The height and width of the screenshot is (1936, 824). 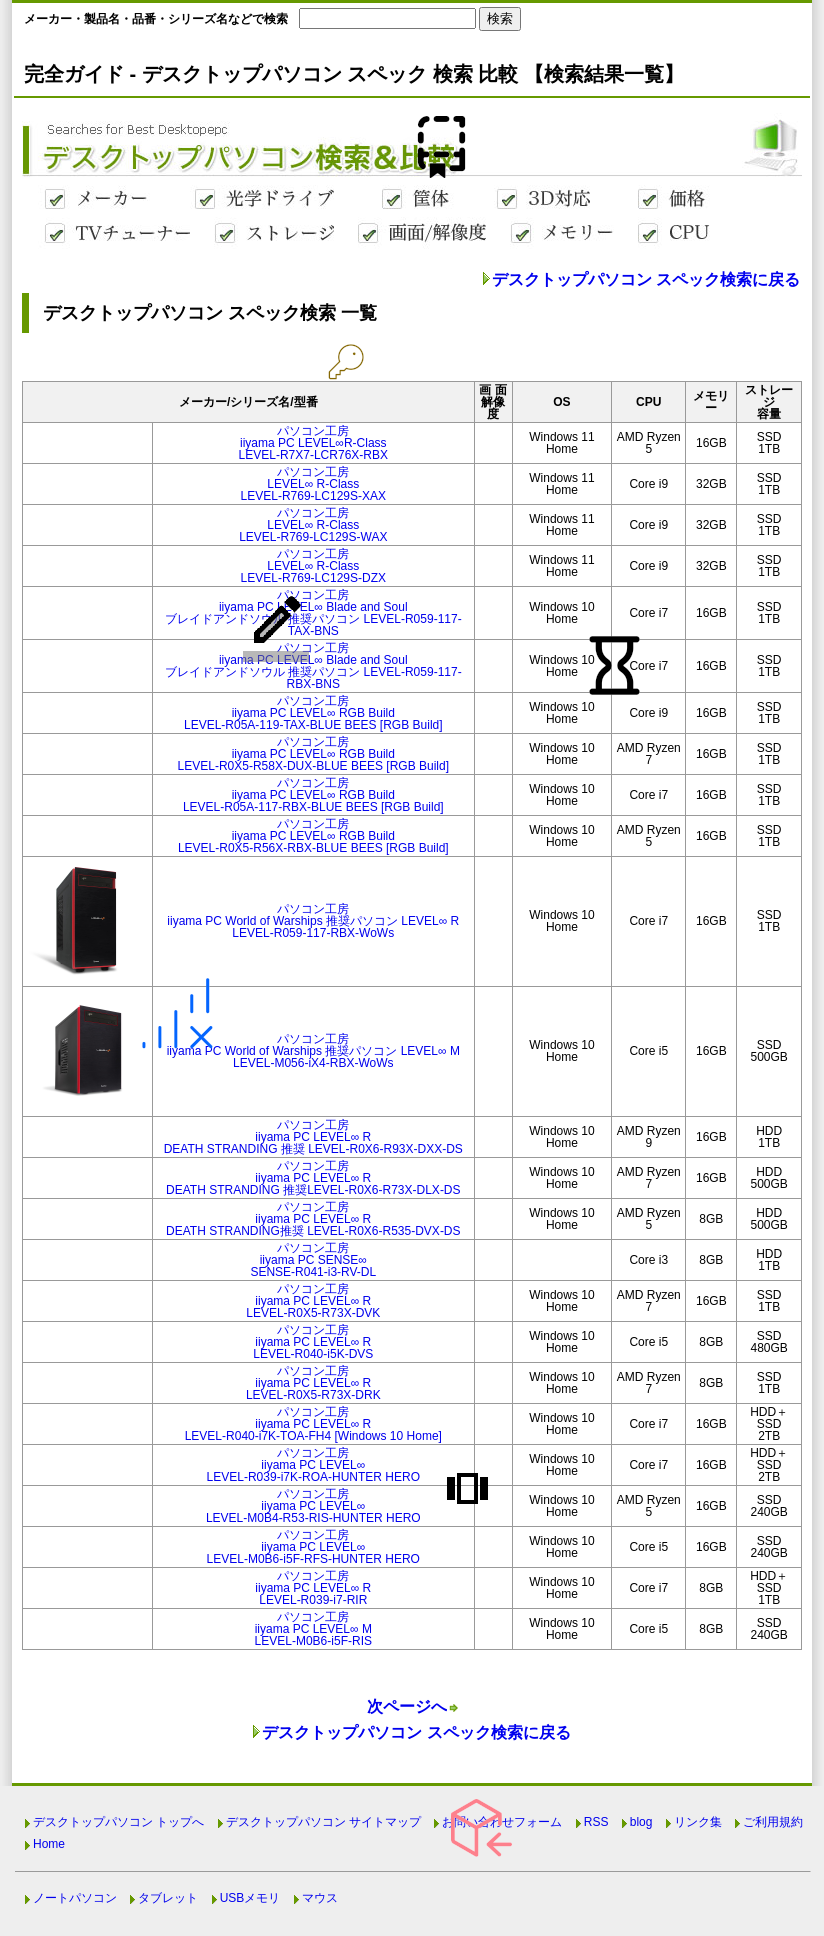 What do you see at coordinates (467, 1489) in the screenshot?
I see `view content in carousel mode` at bounding box center [467, 1489].